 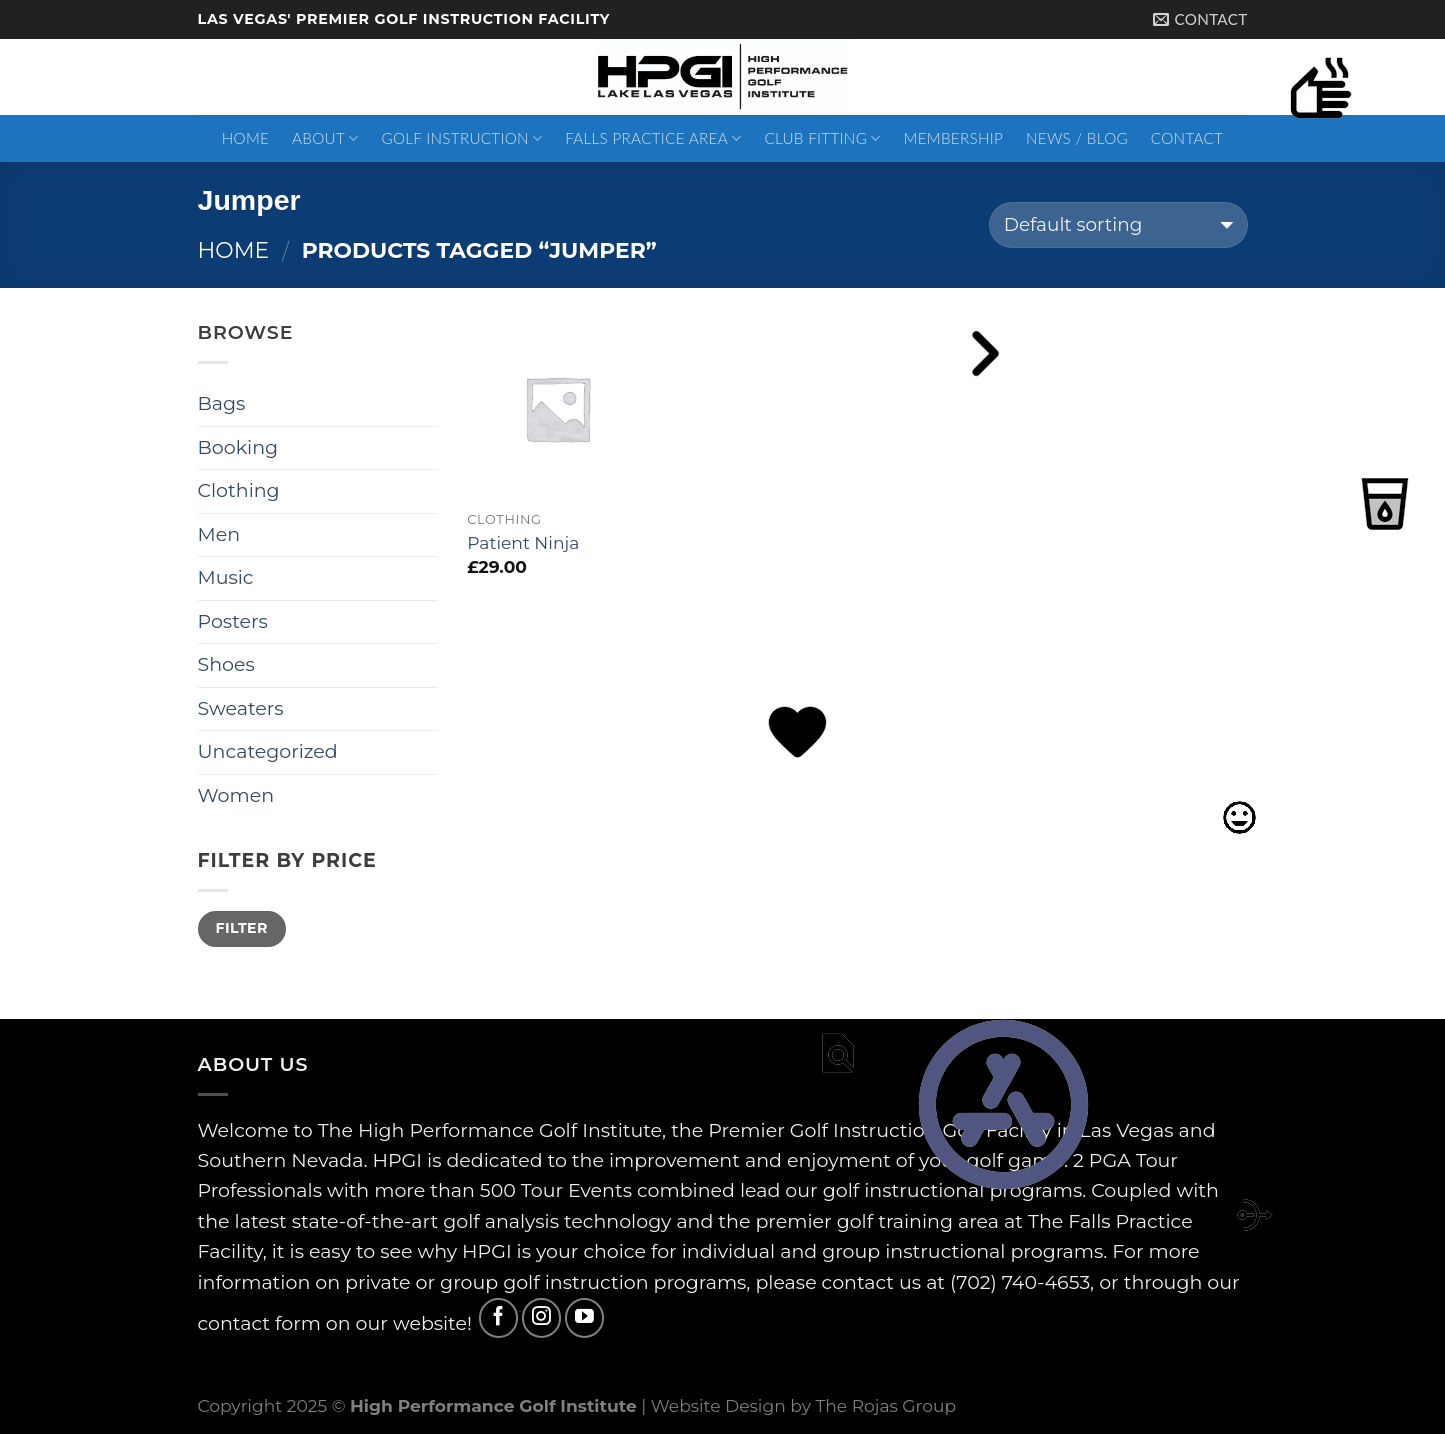 I want to click on download apps from the app store, so click(x=1003, y=1104).